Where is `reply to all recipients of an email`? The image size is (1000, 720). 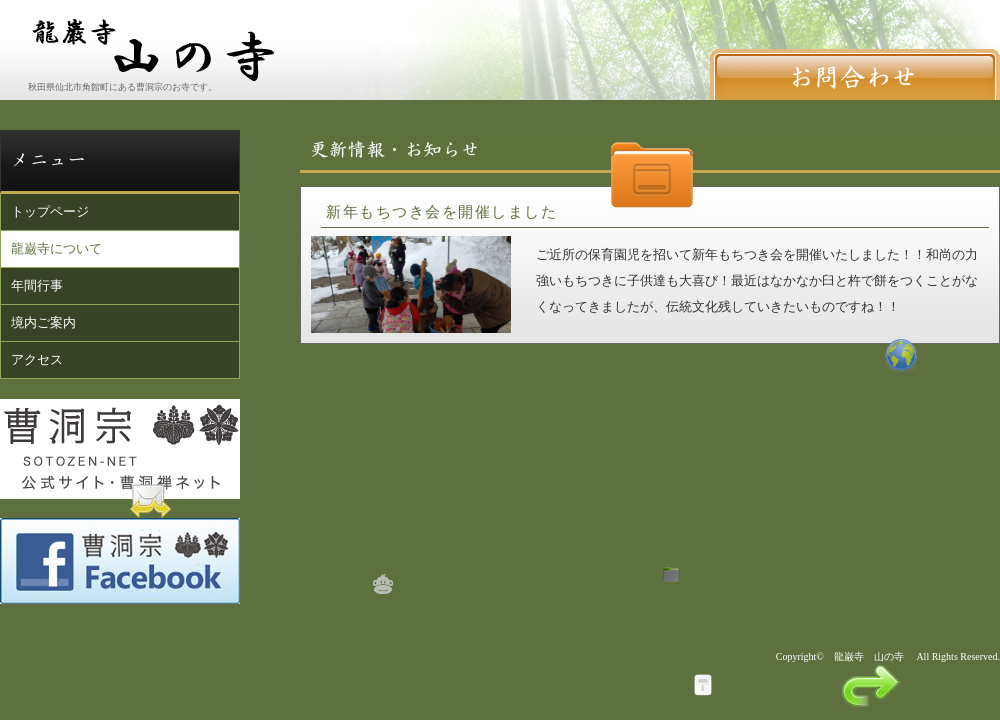
reply to all recipients of an email is located at coordinates (150, 497).